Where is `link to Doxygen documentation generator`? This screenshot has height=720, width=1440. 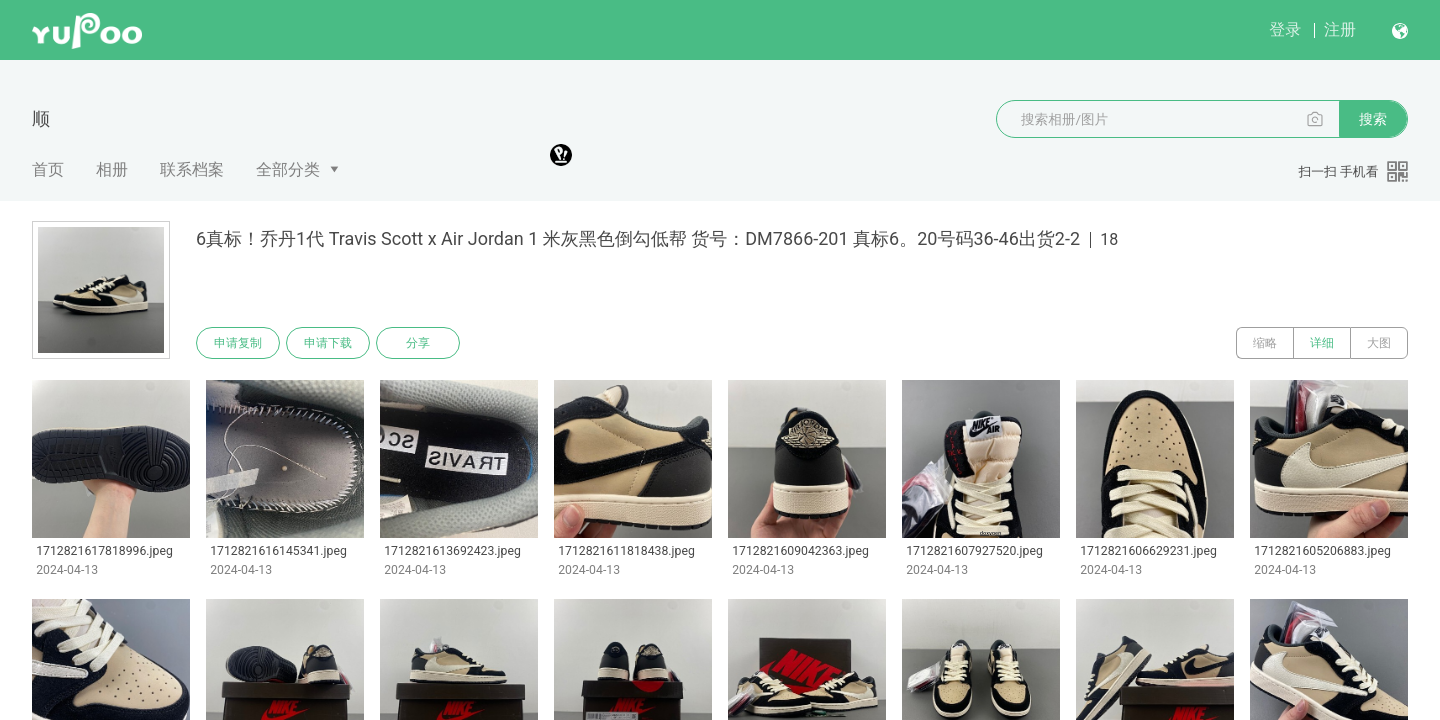 link to Doxygen documentation generator is located at coordinates (990, 533).